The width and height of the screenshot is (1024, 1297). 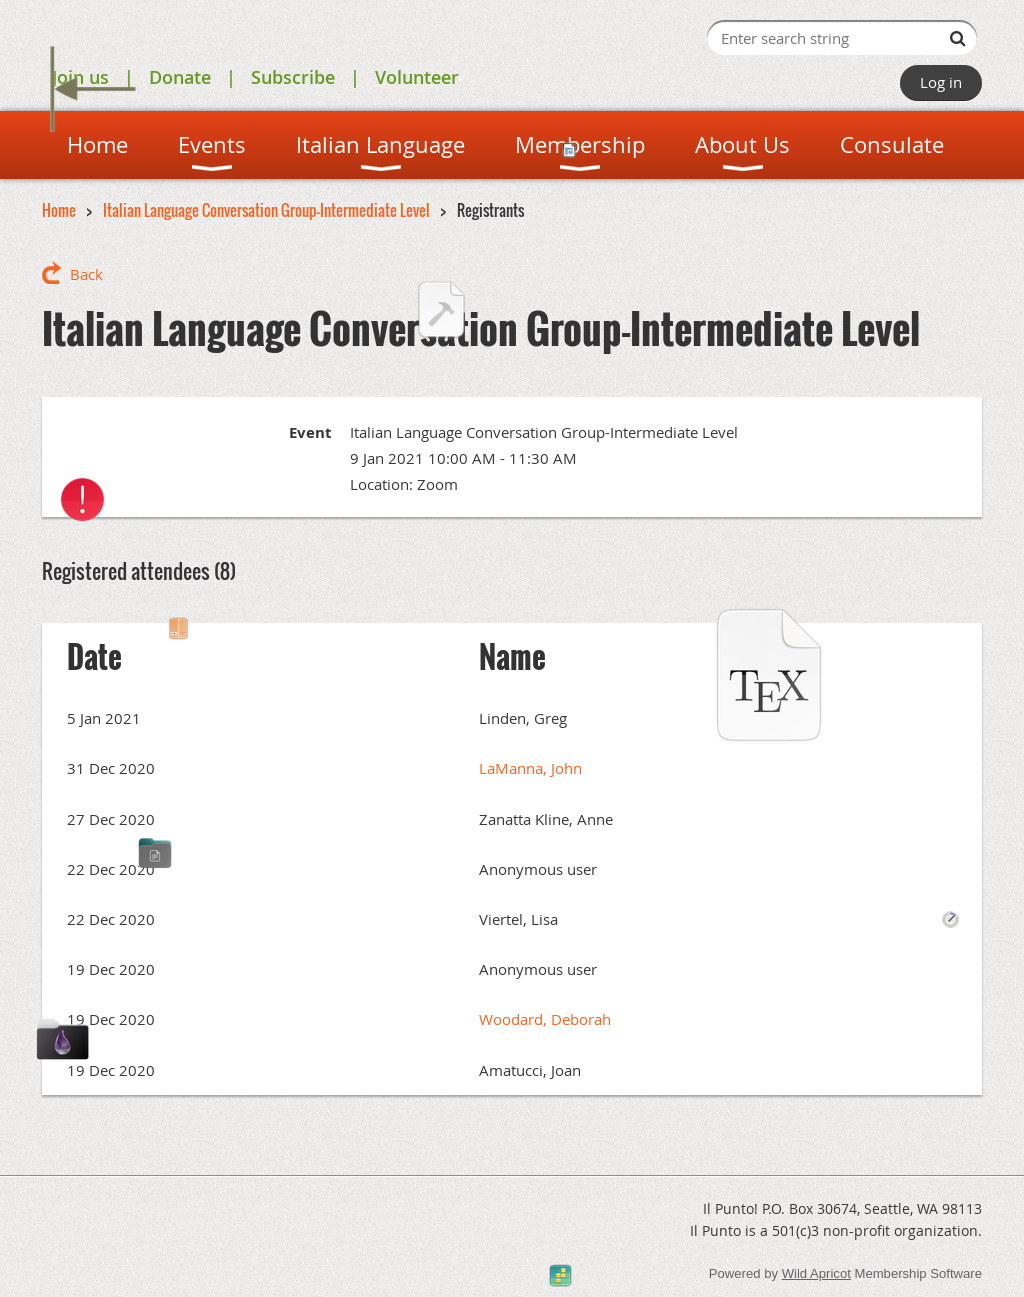 I want to click on a LaTeX or TeX document file, so click(x=769, y=675).